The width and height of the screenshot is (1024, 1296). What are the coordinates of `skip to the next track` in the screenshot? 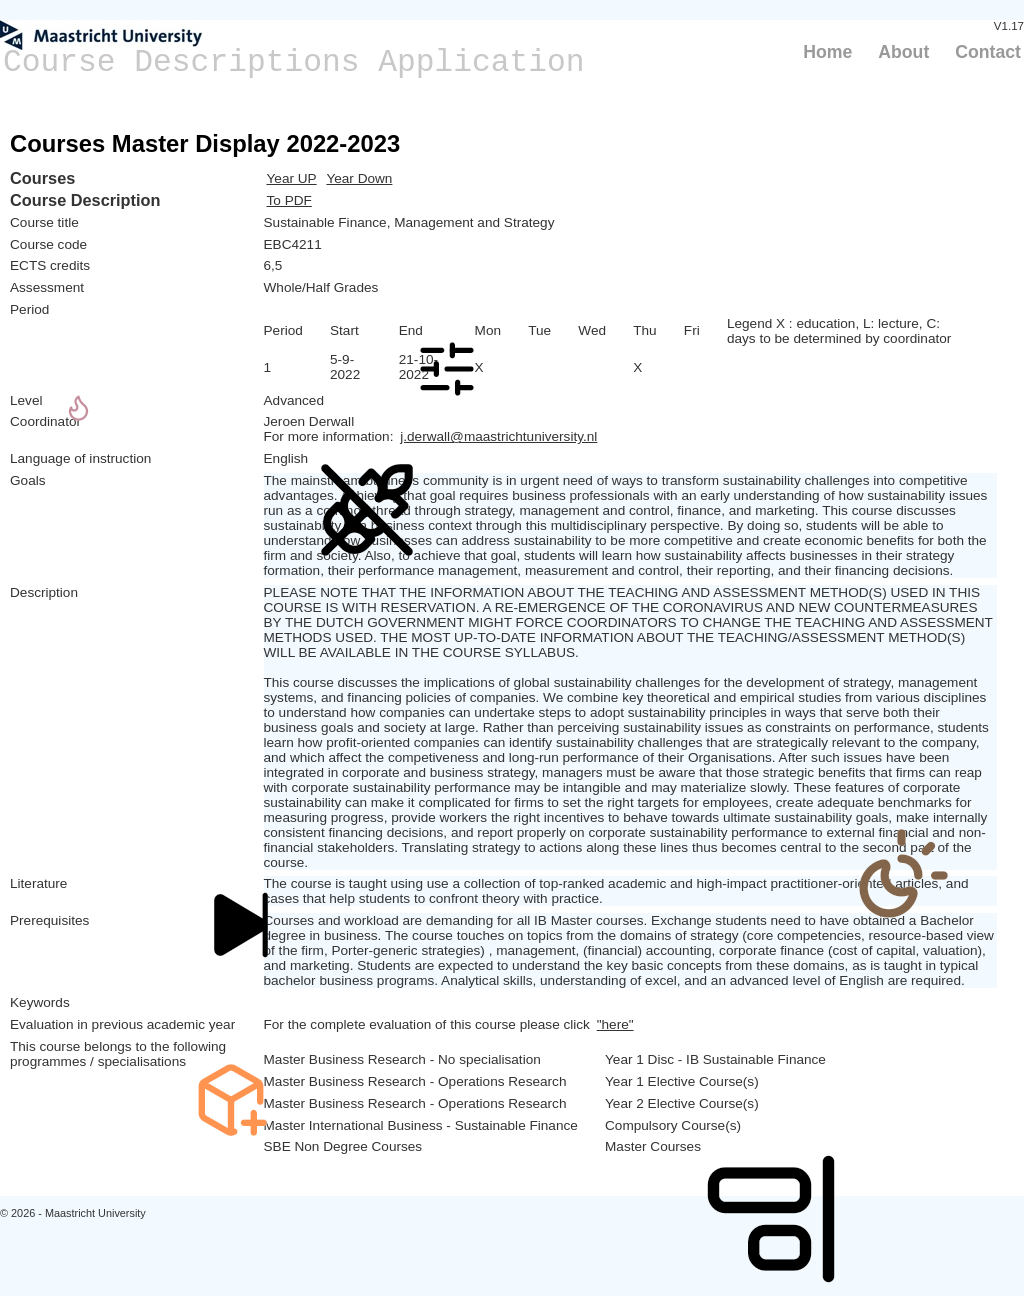 It's located at (241, 925).